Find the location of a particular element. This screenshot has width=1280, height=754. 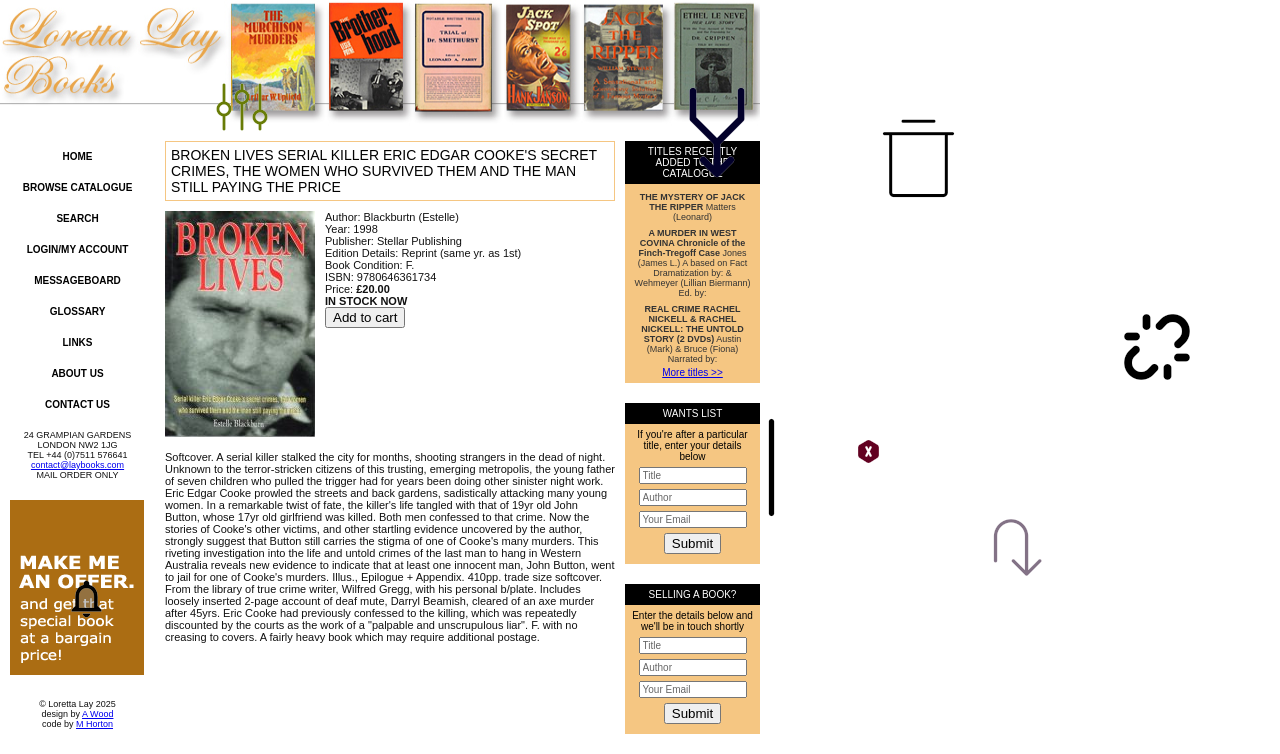

close or cancel action is located at coordinates (868, 451).